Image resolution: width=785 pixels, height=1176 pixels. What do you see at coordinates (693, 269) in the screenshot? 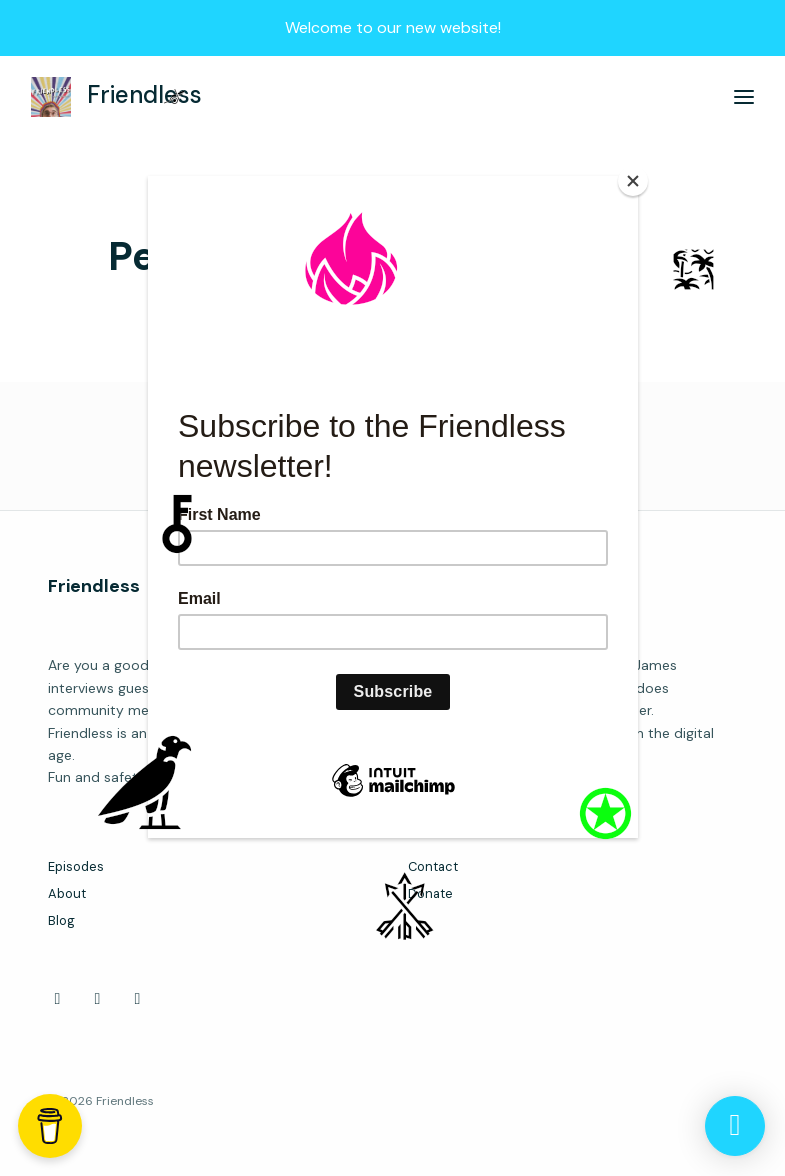
I see `select jungle or tropical environment` at bounding box center [693, 269].